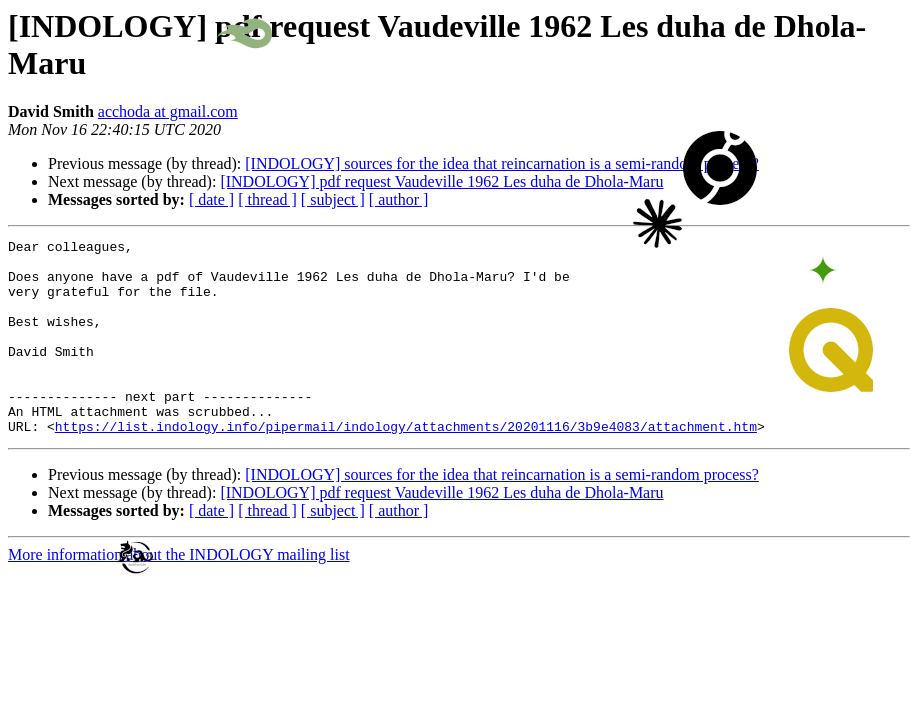 The image size is (918, 720). I want to click on quicktime media player logo, so click(831, 350).